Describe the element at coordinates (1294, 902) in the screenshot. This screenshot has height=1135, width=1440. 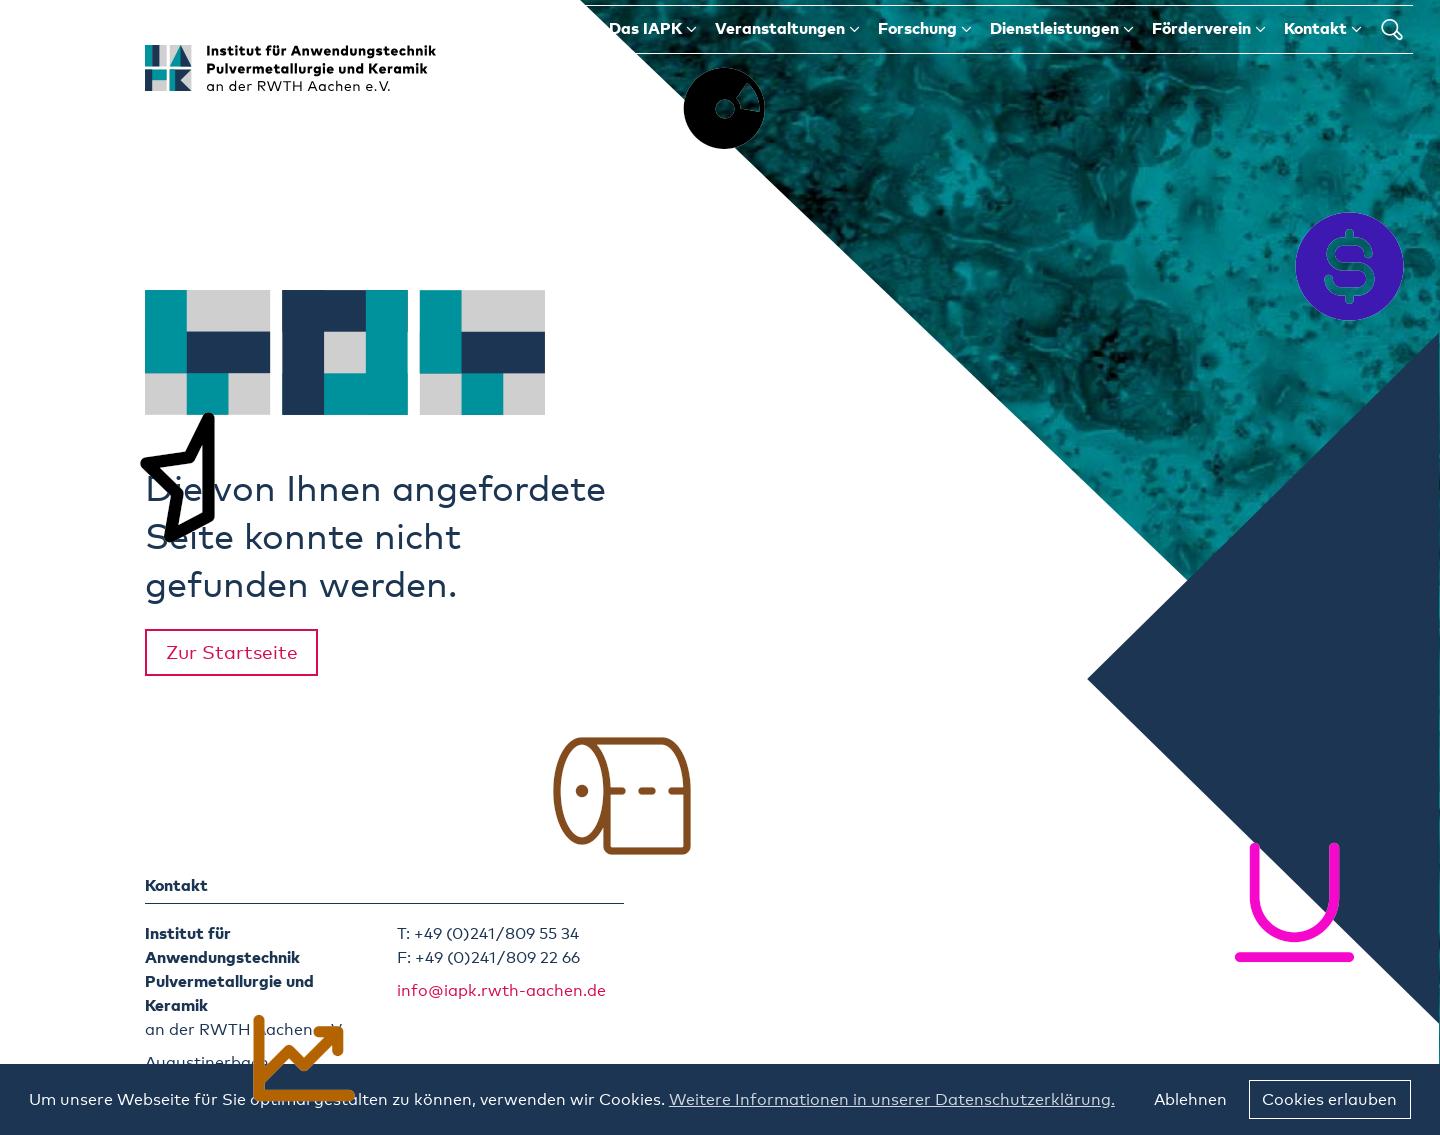
I see `apply underline formatting to selected text` at that location.